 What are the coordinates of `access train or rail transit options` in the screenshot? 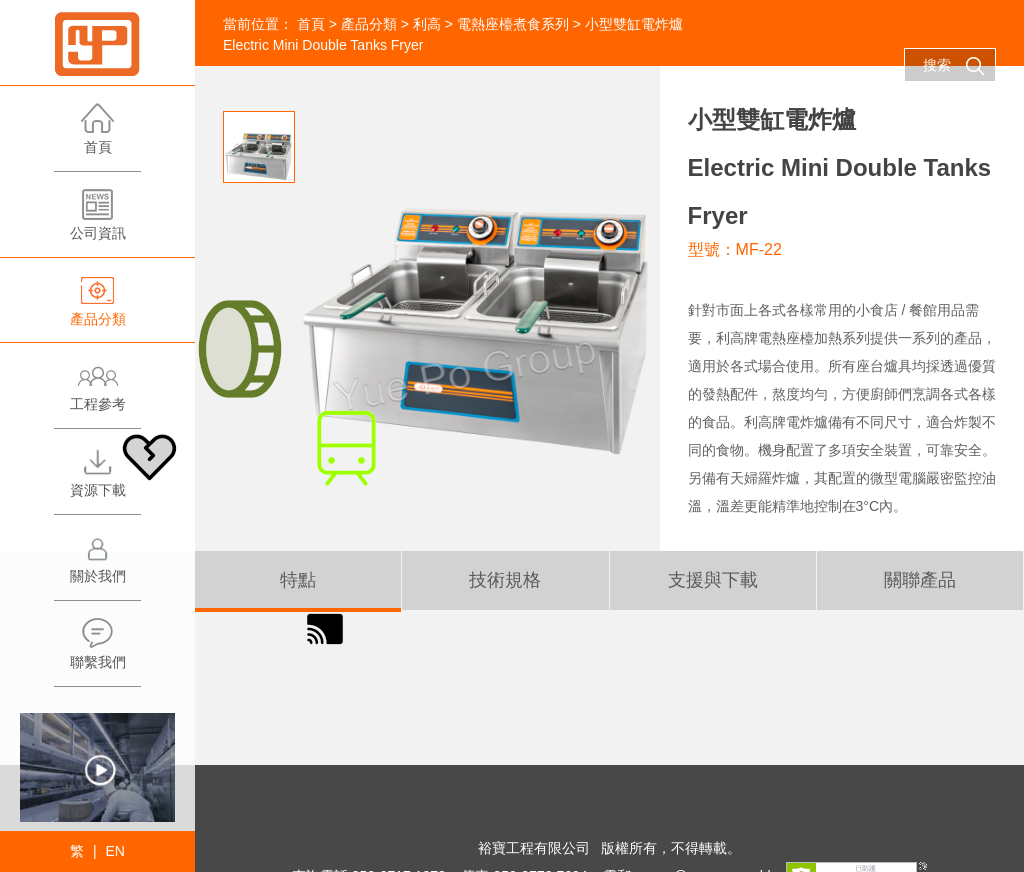 It's located at (346, 445).